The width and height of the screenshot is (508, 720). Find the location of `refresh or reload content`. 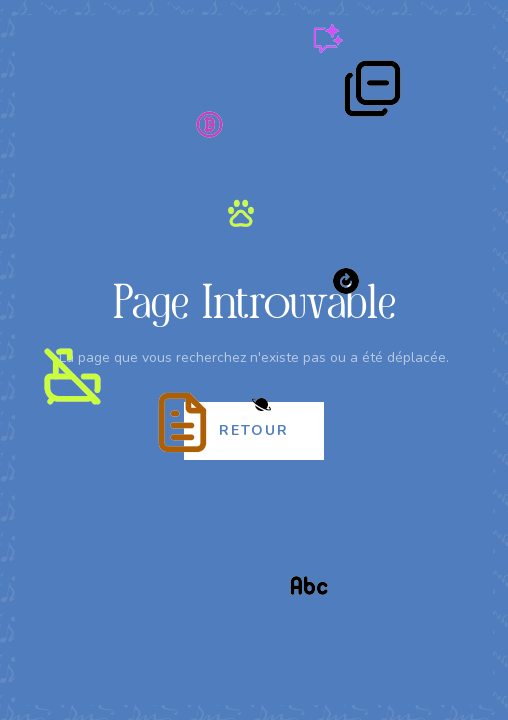

refresh or reload content is located at coordinates (346, 281).